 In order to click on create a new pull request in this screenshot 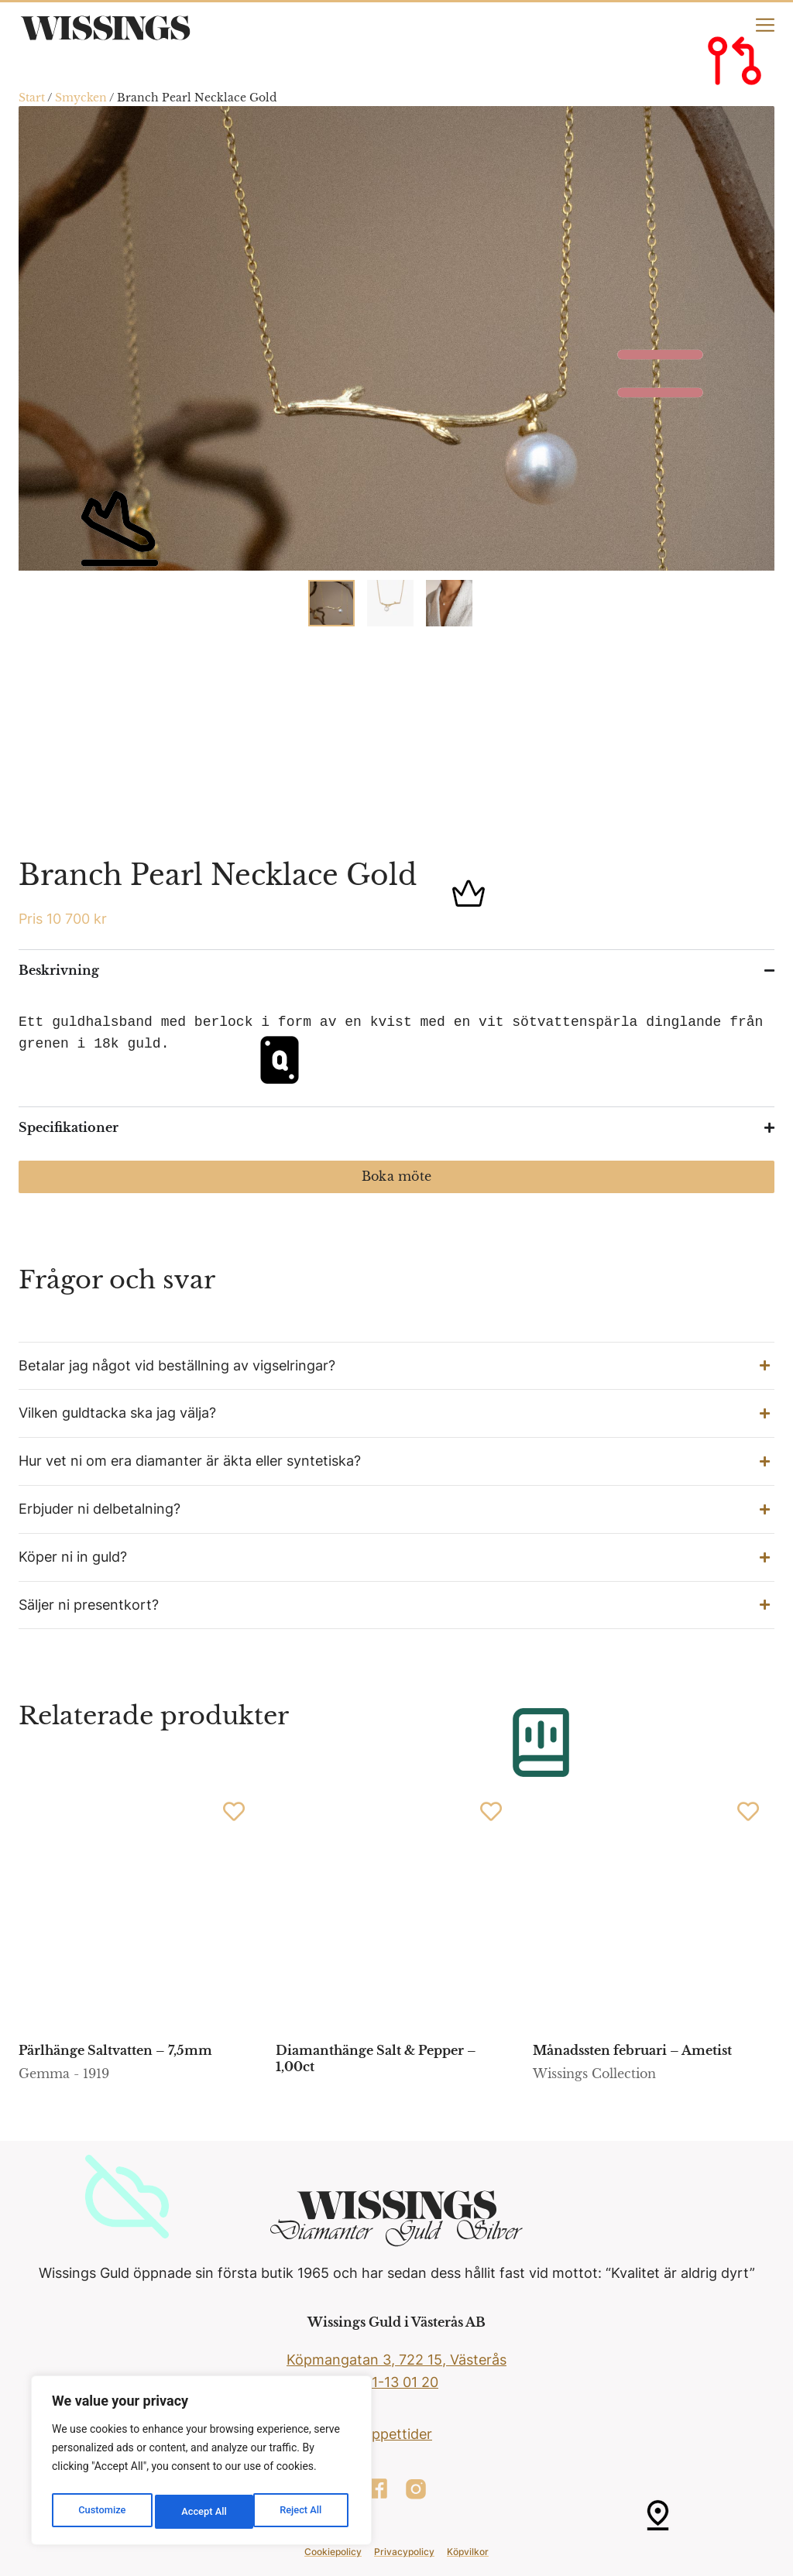, I will do `click(734, 60)`.